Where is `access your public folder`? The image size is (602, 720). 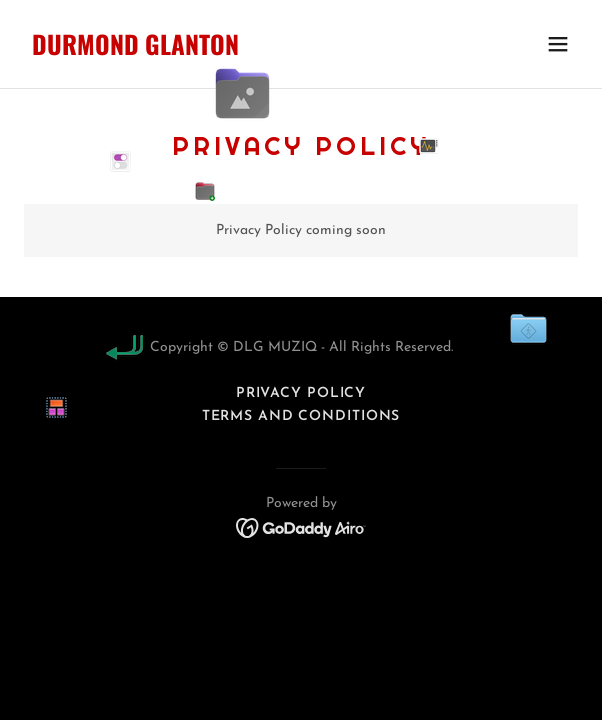 access your public folder is located at coordinates (528, 328).